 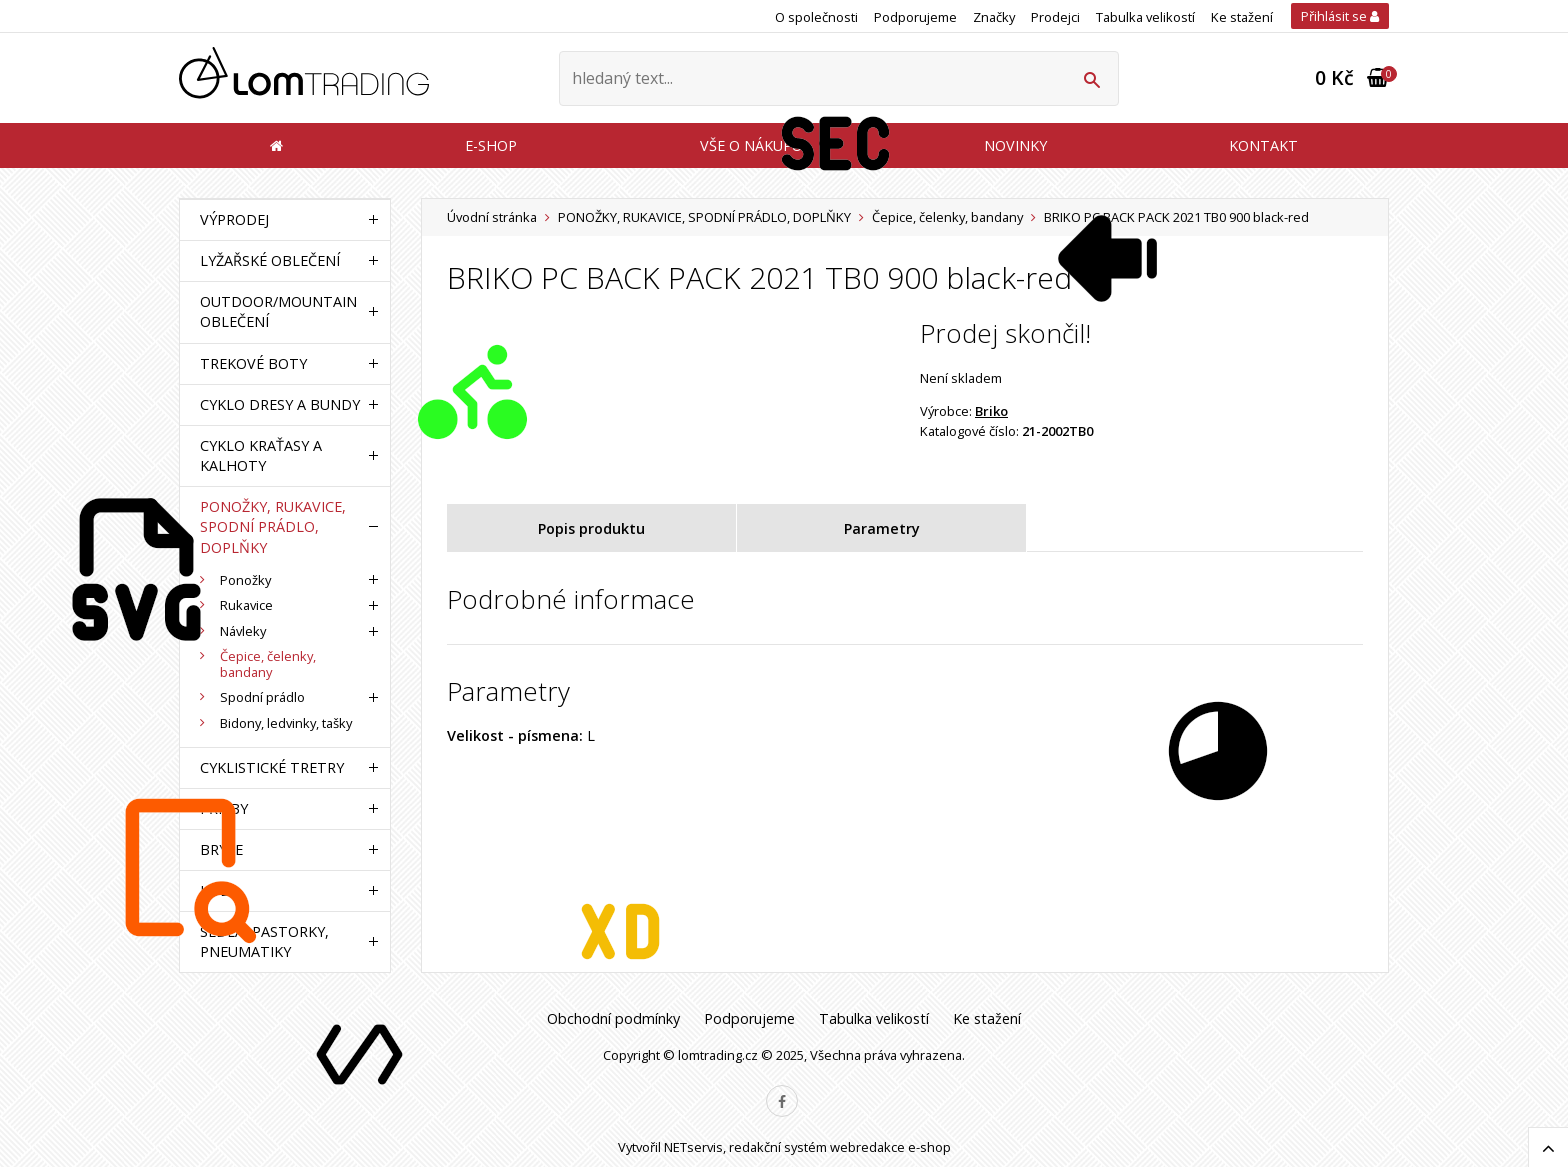 I want to click on select cycling as your transportation mode, so click(x=472, y=389).